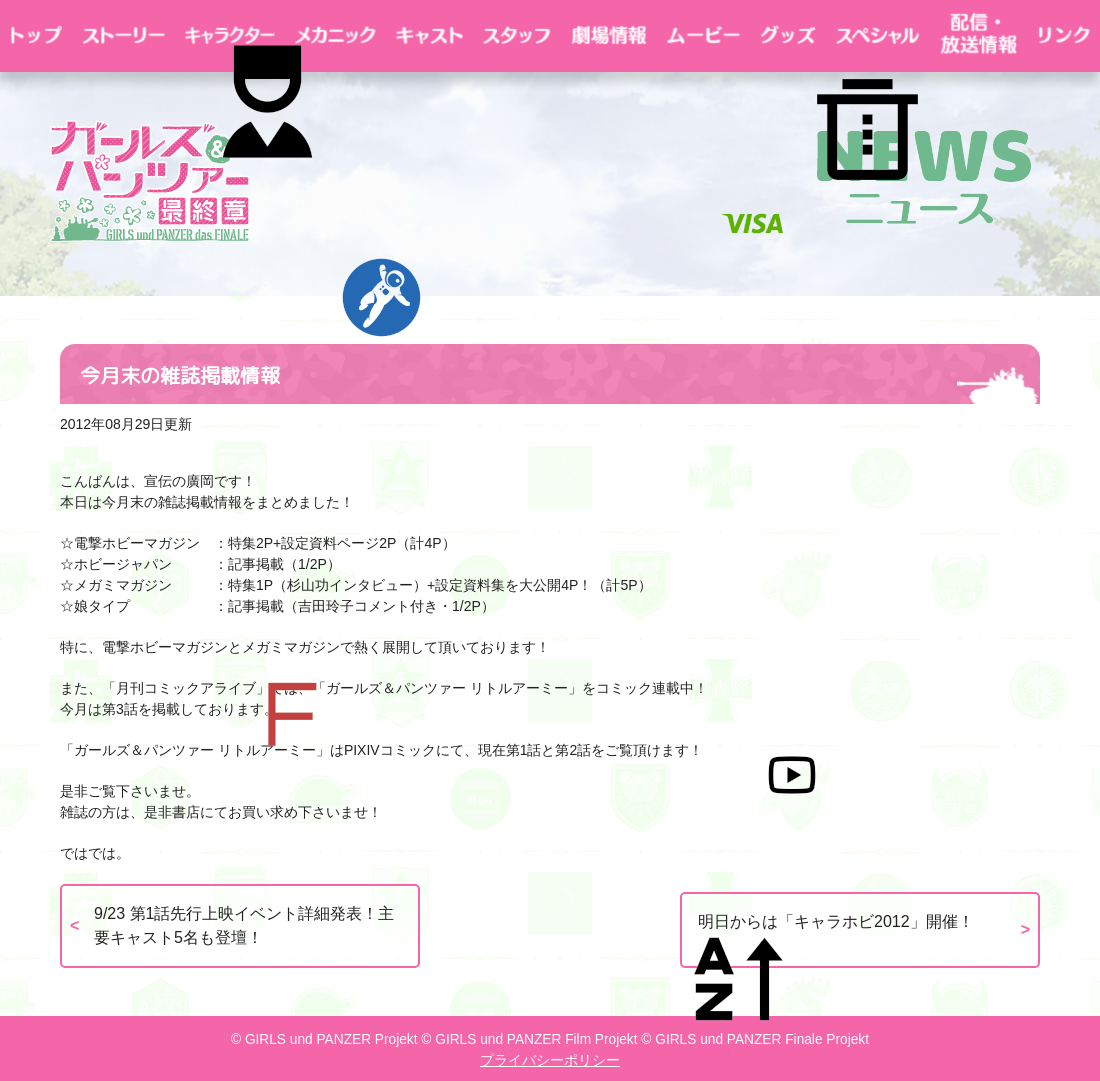 This screenshot has width=1100, height=1081. What do you see at coordinates (267, 101) in the screenshot?
I see `access nursing or healthcare staff services` at bounding box center [267, 101].